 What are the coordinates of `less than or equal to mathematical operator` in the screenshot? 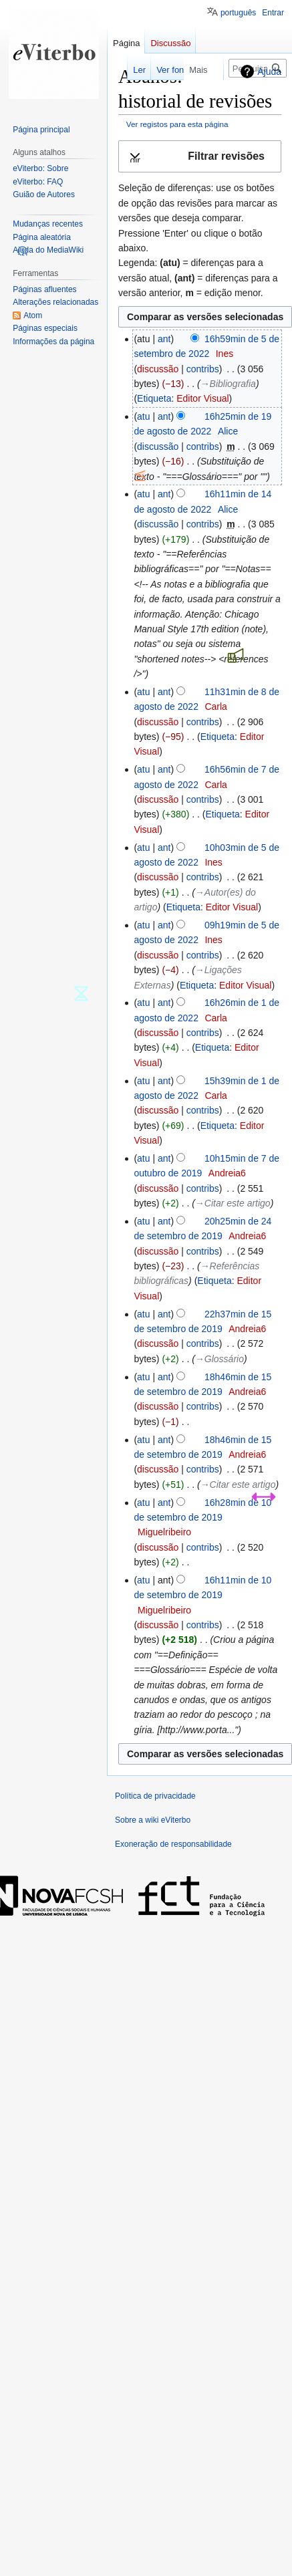 It's located at (140, 476).